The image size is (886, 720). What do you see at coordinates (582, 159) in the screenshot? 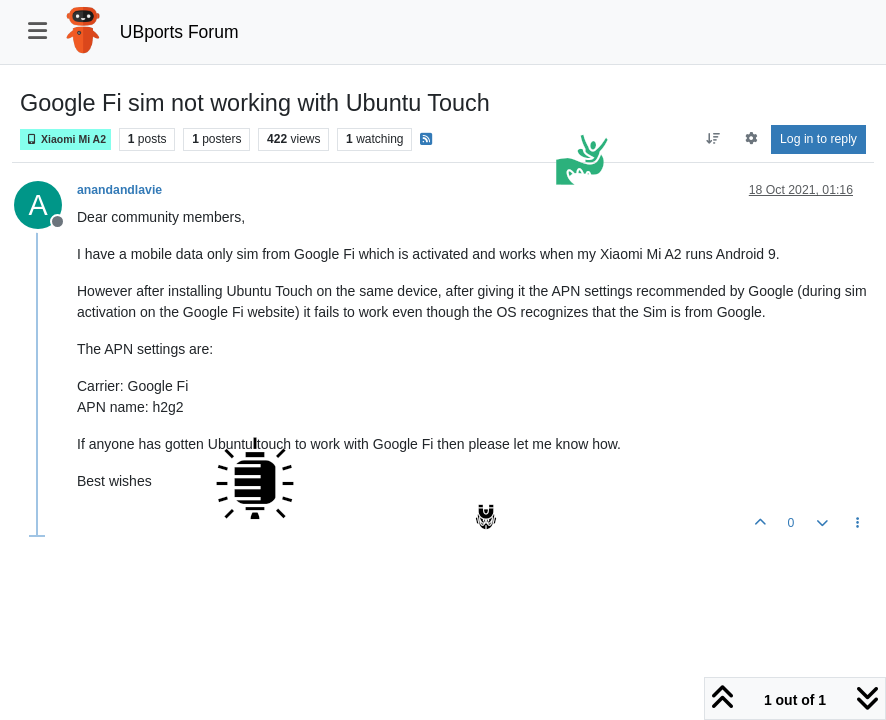
I see `summon a demon from a portal` at bounding box center [582, 159].